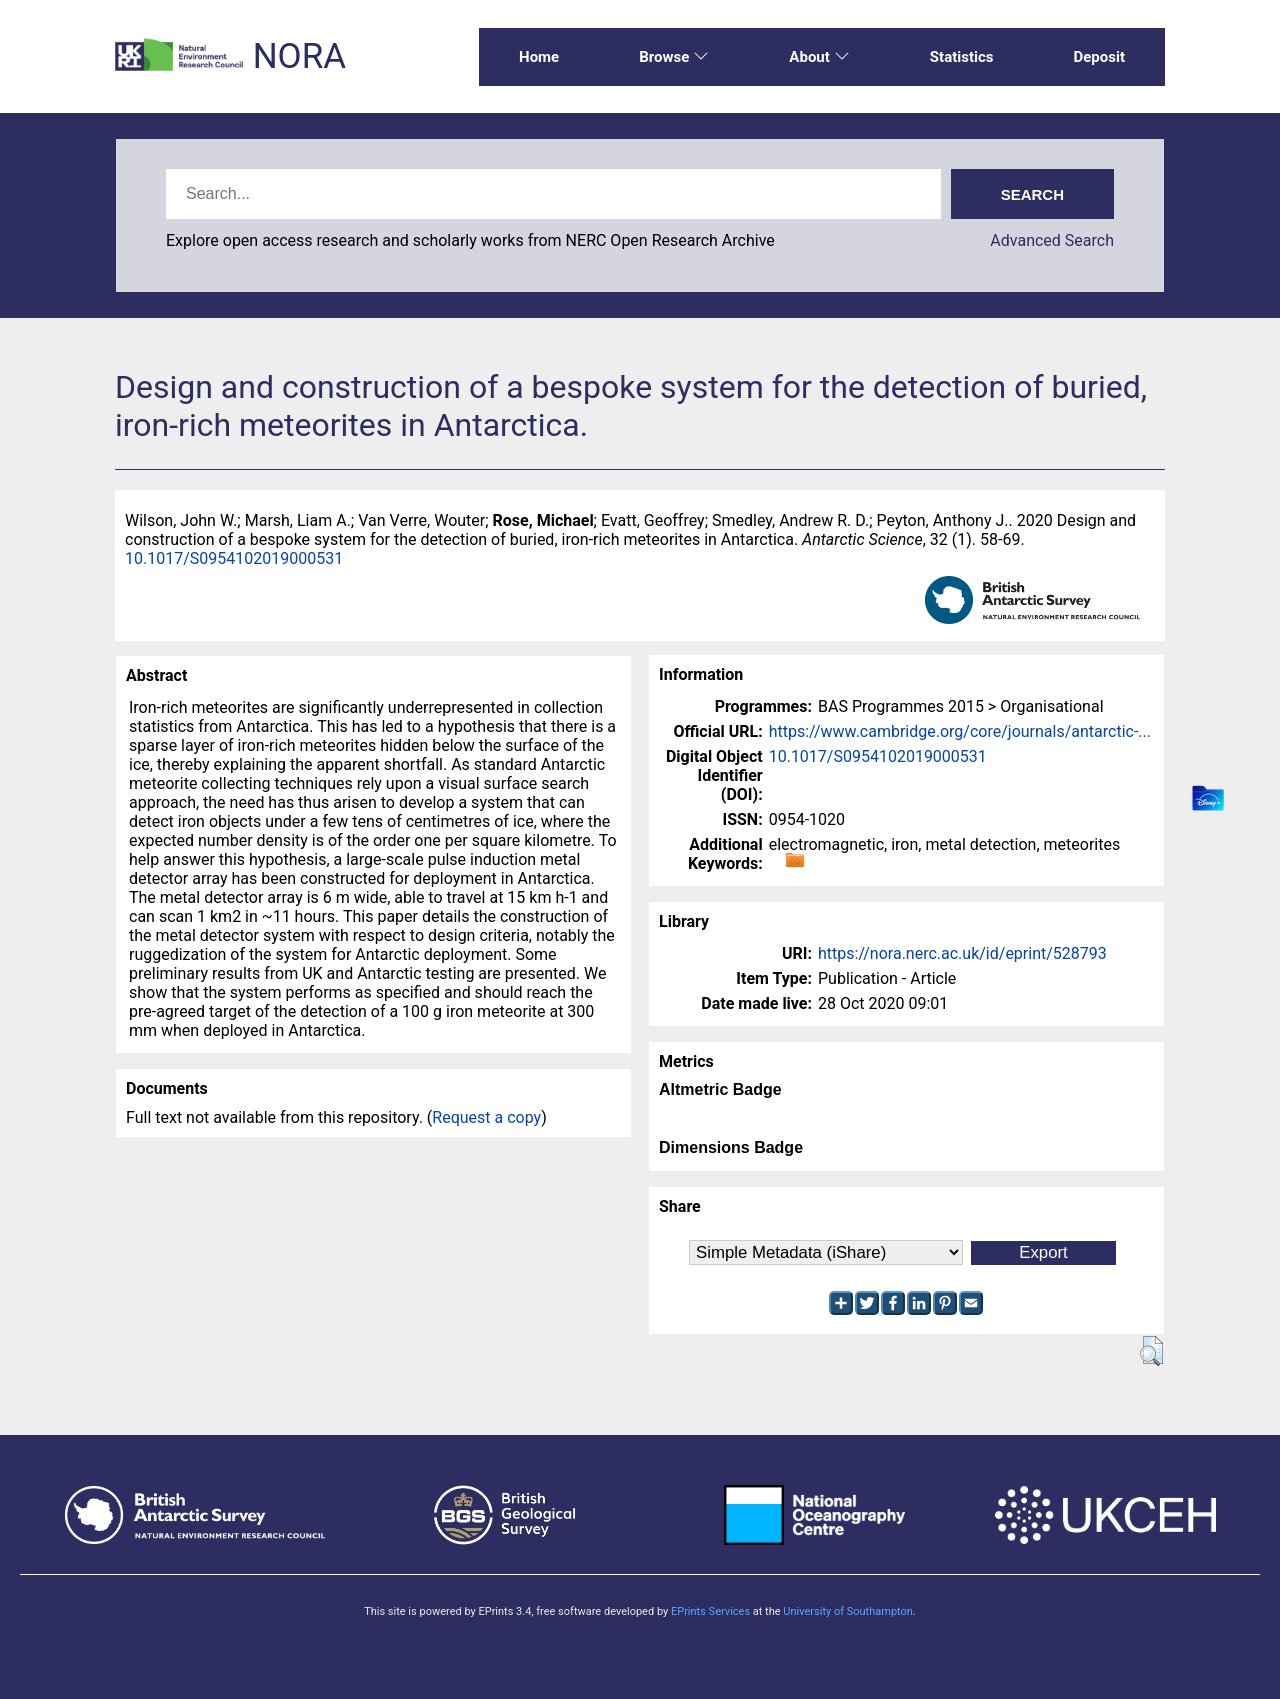  What do you see at coordinates (795, 860) in the screenshot?
I see `open your games folder` at bounding box center [795, 860].